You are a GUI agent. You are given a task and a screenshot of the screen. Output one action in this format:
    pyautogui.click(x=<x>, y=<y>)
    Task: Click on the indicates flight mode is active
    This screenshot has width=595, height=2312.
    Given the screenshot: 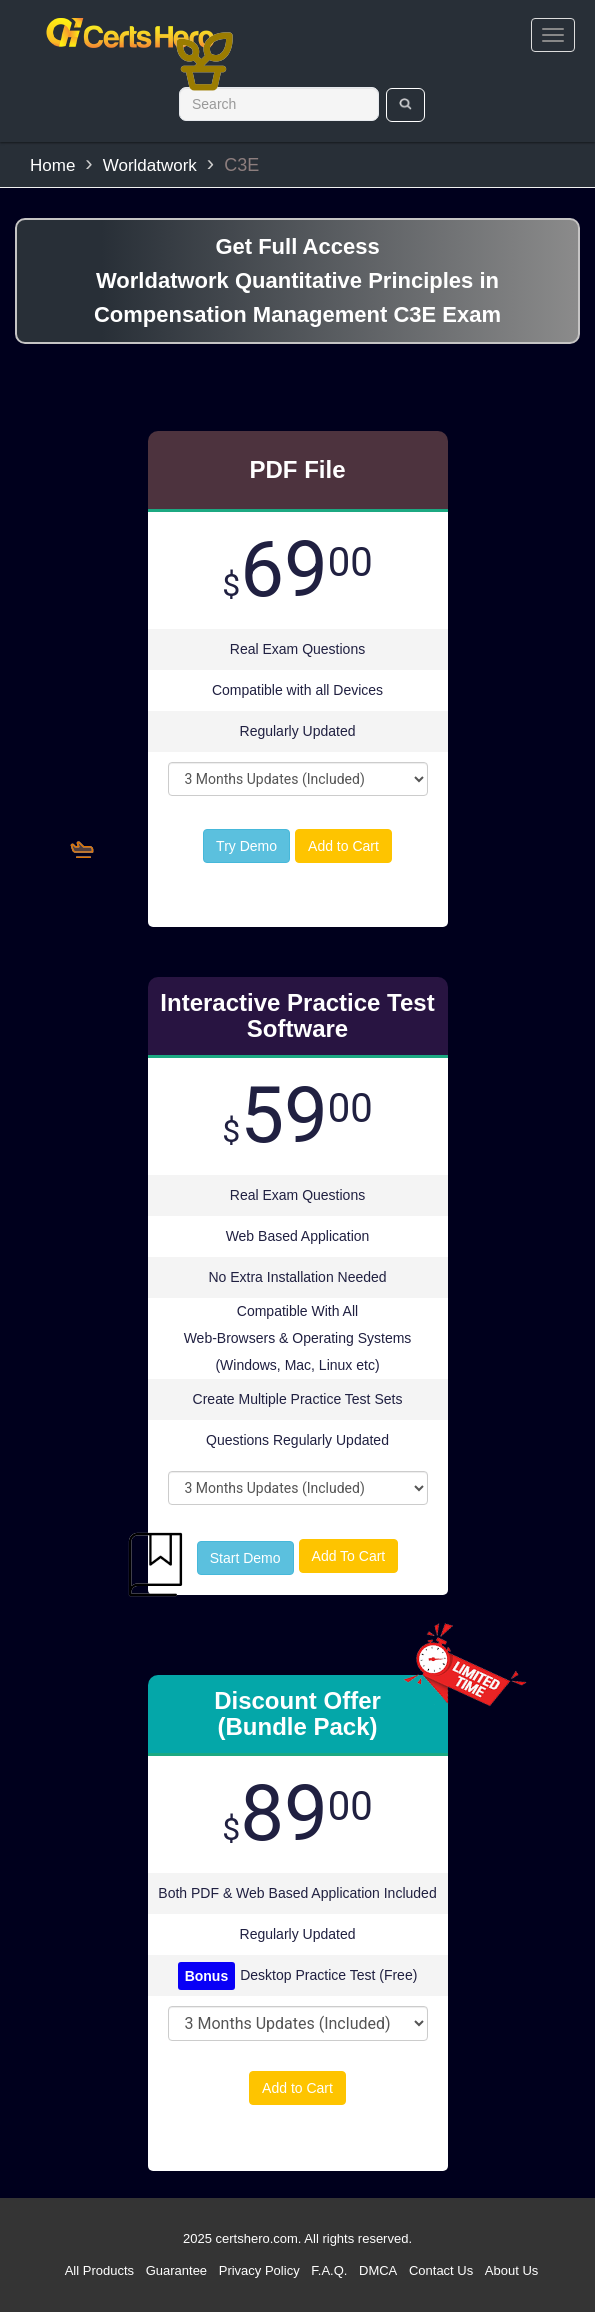 What is the action you would take?
    pyautogui.click(x=82, y=849)
    